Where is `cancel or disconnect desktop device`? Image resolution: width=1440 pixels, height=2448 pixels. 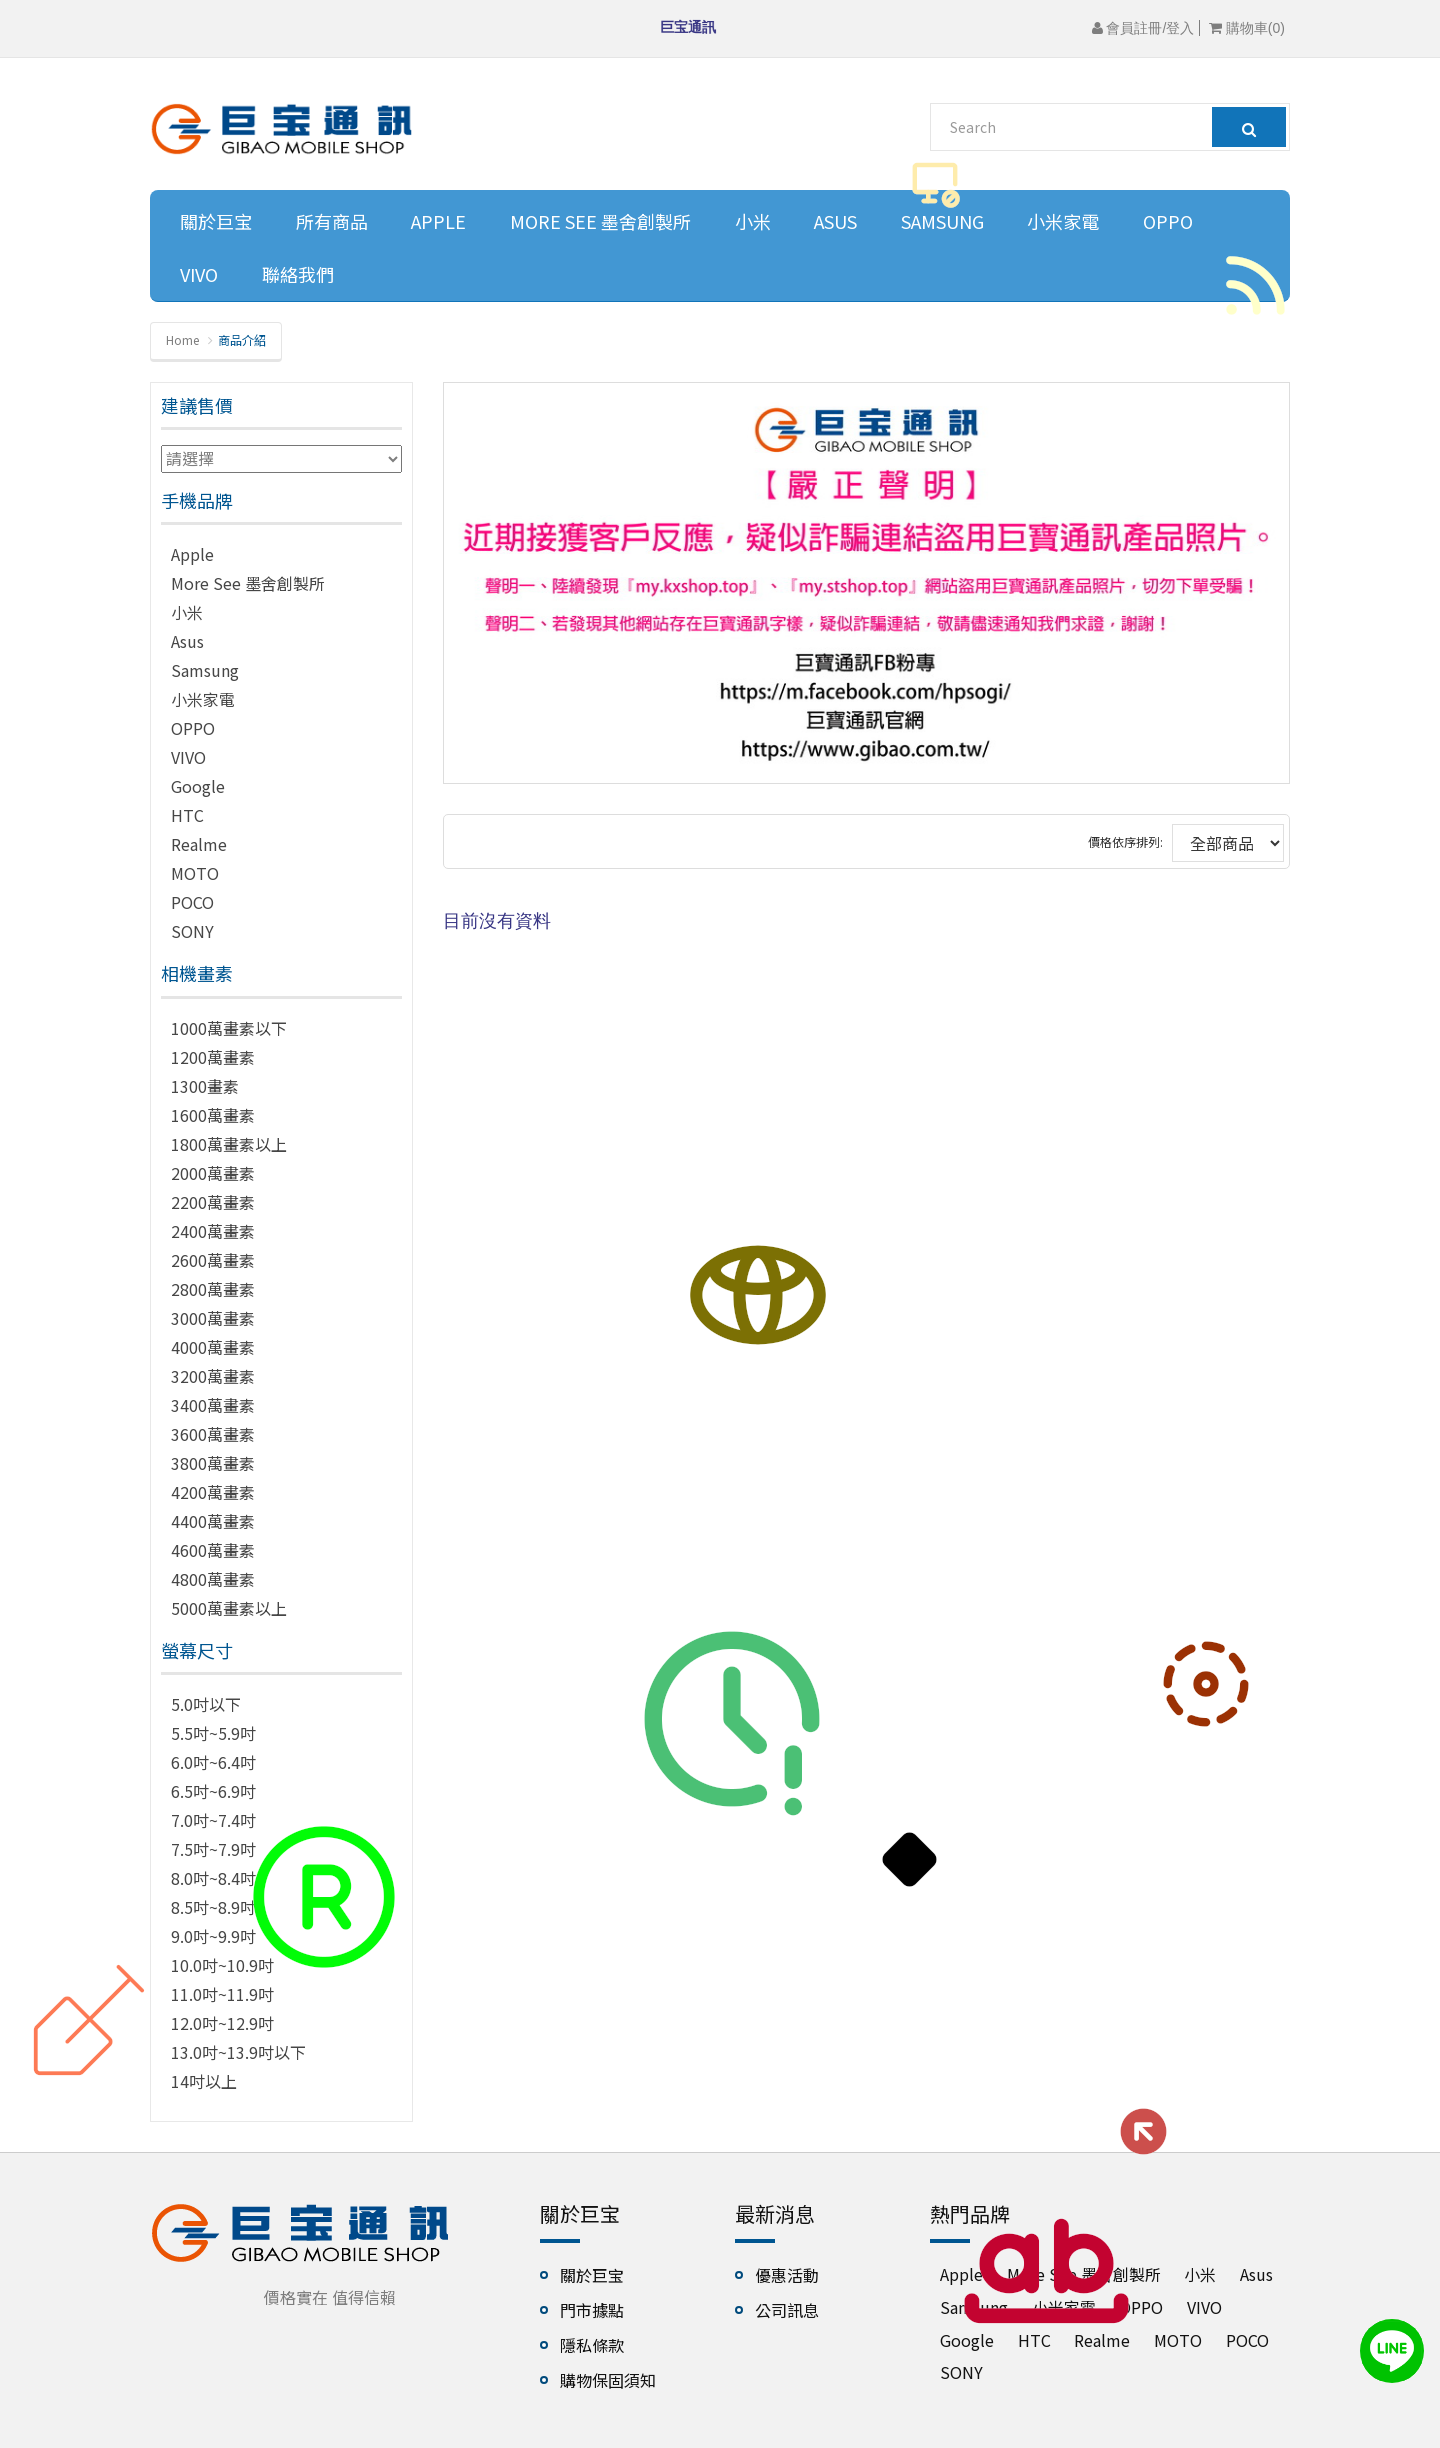
cancel or disconnect desktop device is located at coordinates (935, 183).